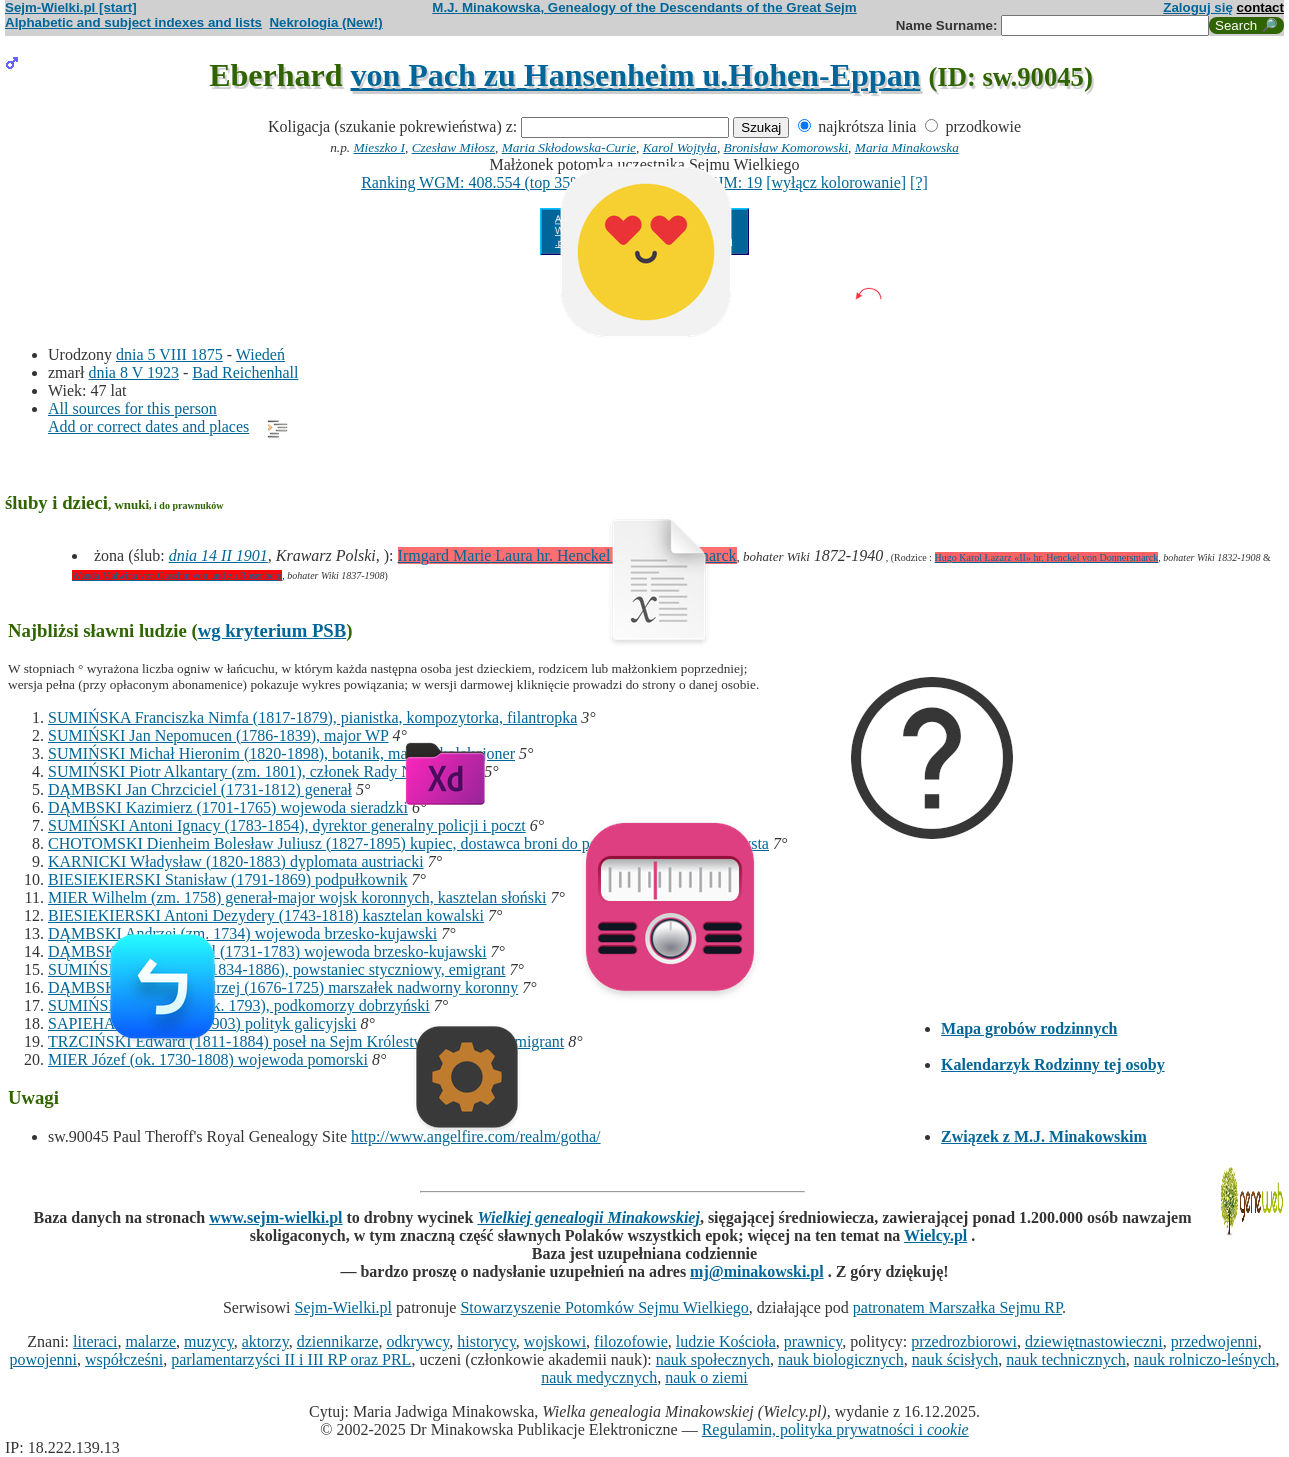  Describe the element at coordinates (445, 776) in the screenshot. I see `open folder containing Adobe XD project files` at that location.